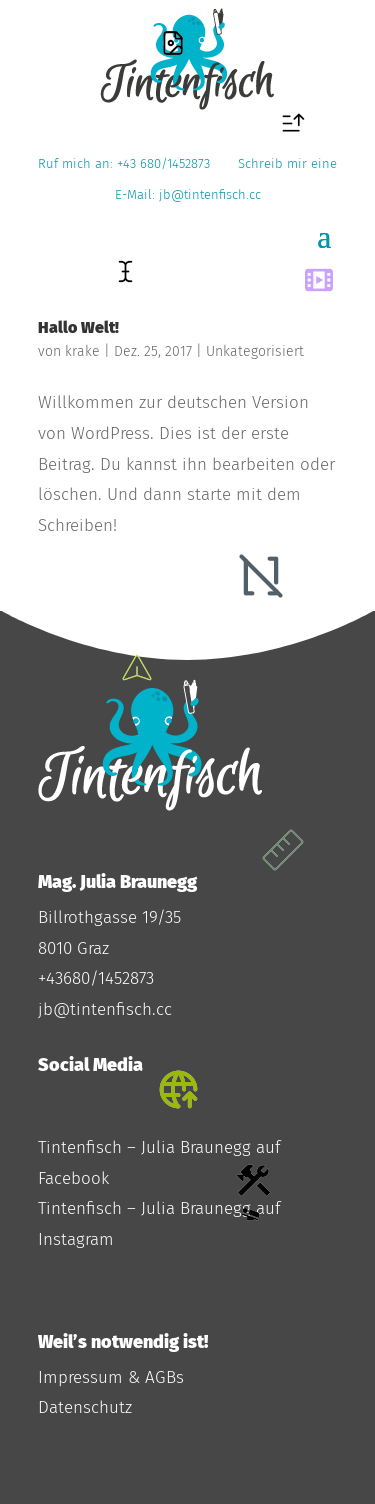 The height and width of the screenshot is (1504, 375). What do you see at coordinates (173, 43) in the screenshot?
I see `view image file` at bounding box center [173, 43].